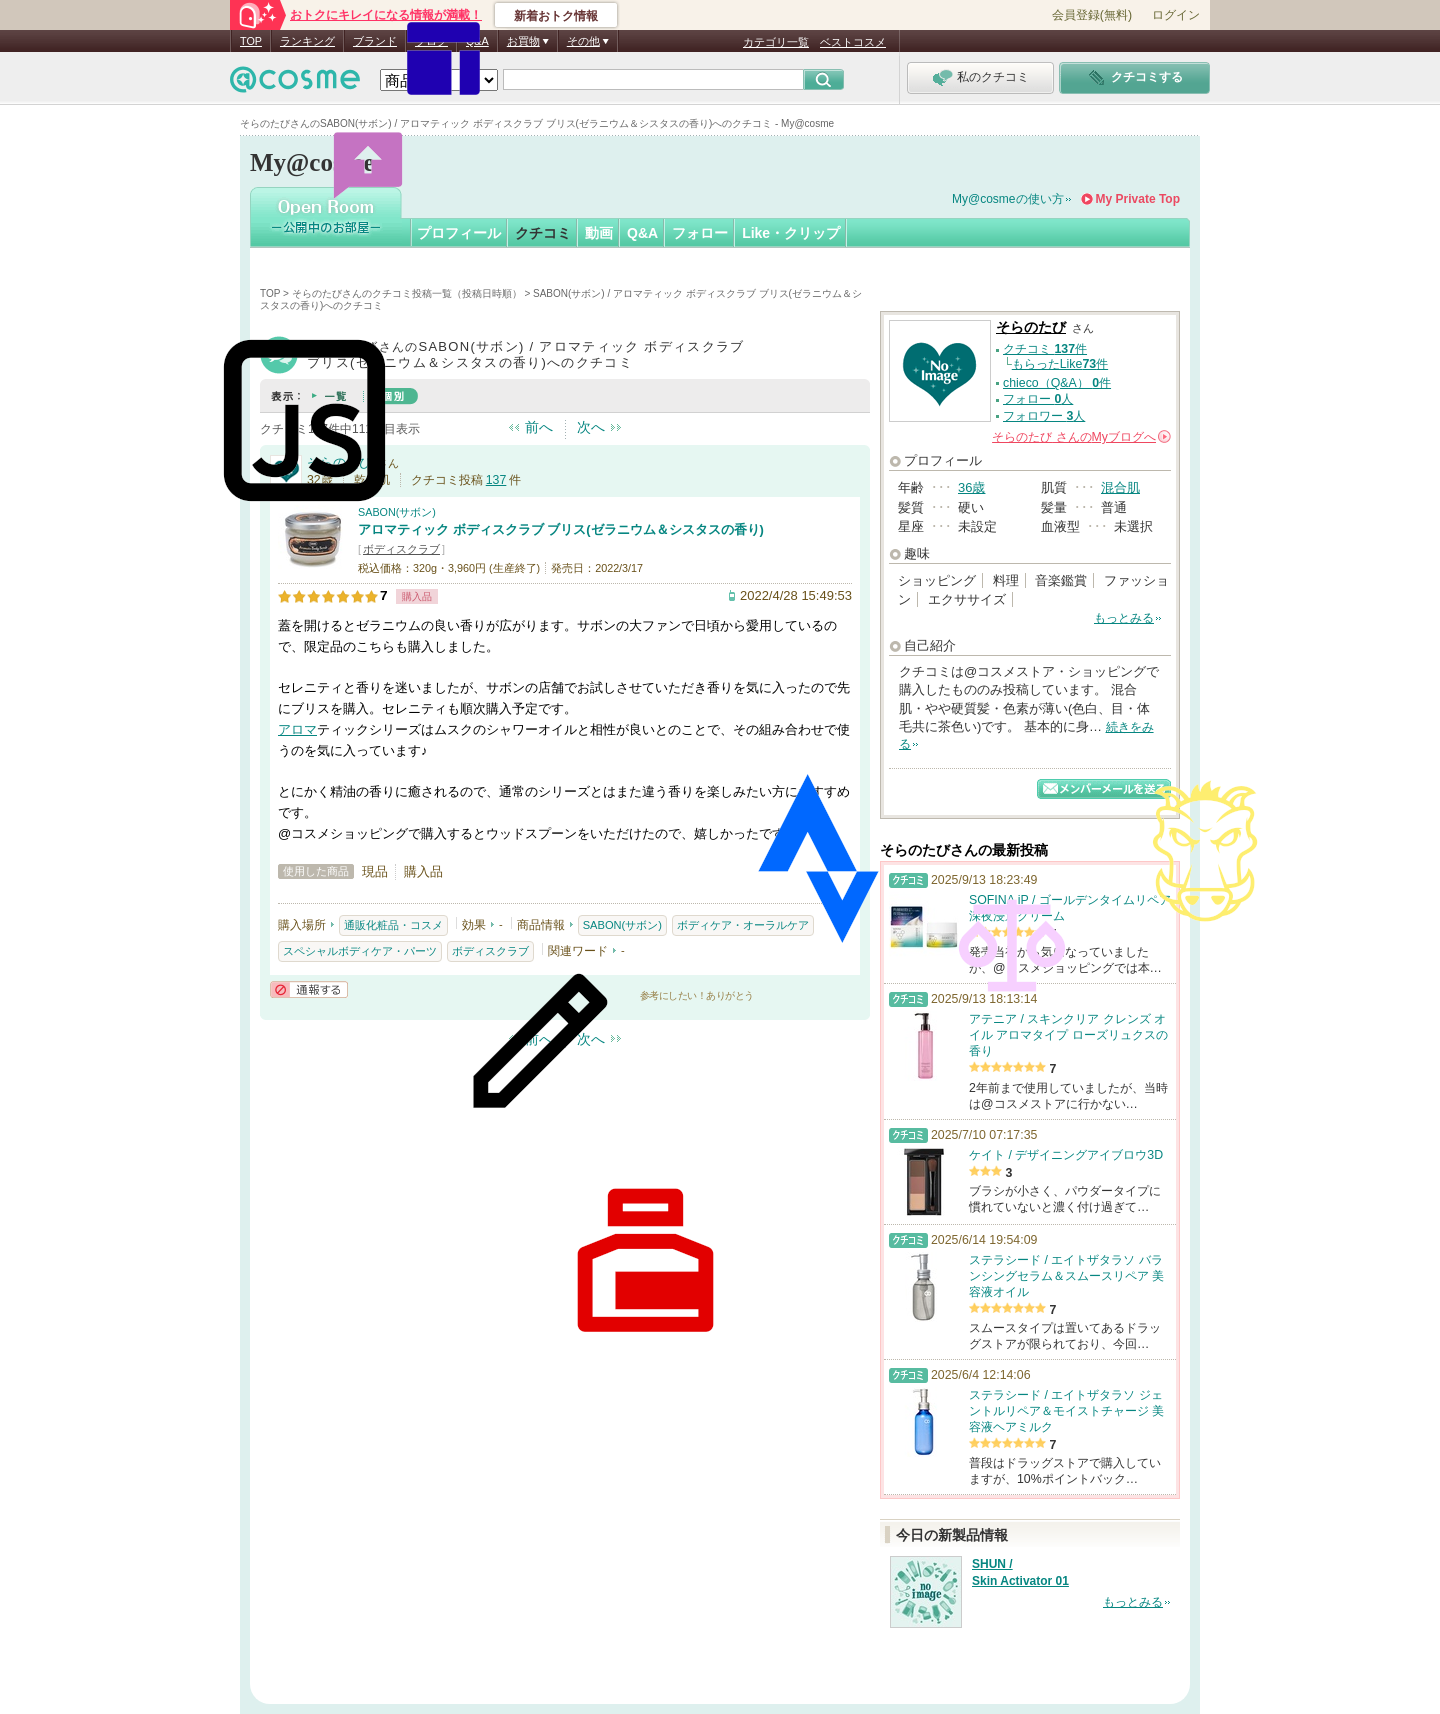 Image resolution: width=1440 pixels, height=1714 pixels. Describe the element at coordinates (443, 58) in the screenshot. I see `switch to grid or layout view` at that location.